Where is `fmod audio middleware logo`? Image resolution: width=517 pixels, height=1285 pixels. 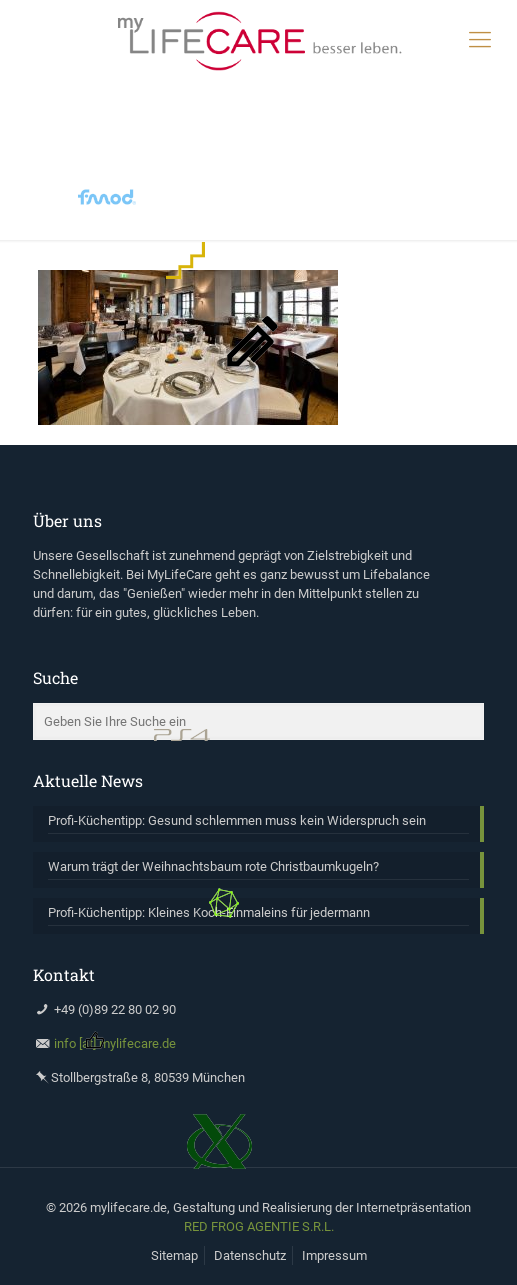 fmod audio middleware logo is located at coordinates (107, 197).